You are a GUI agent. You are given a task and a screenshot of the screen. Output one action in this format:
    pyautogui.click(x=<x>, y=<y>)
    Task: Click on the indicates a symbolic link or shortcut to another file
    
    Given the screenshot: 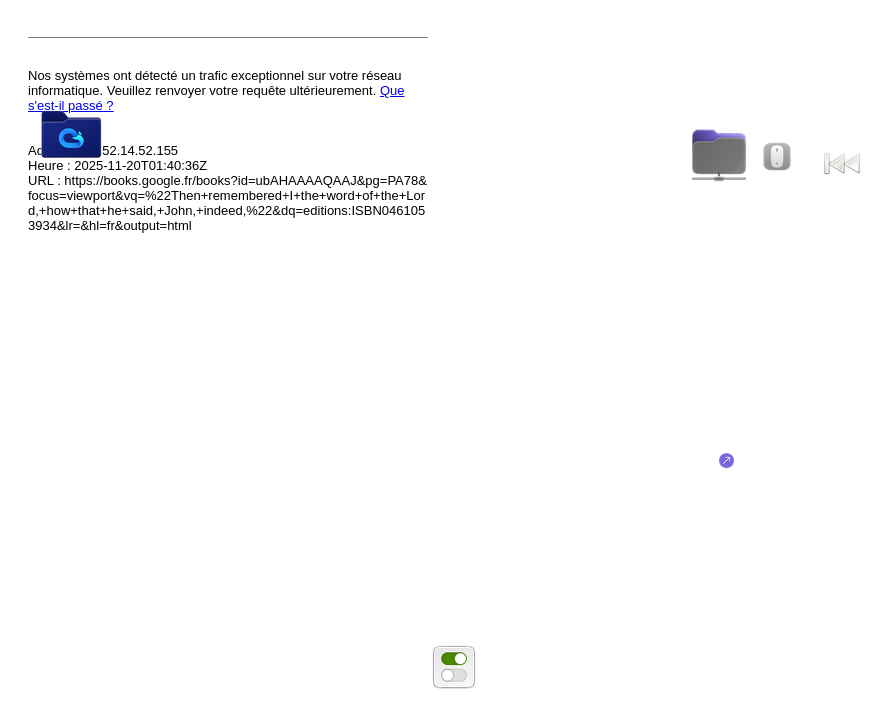 What is the action you would take?
    pyautogui.click(x=726, y=460)
    